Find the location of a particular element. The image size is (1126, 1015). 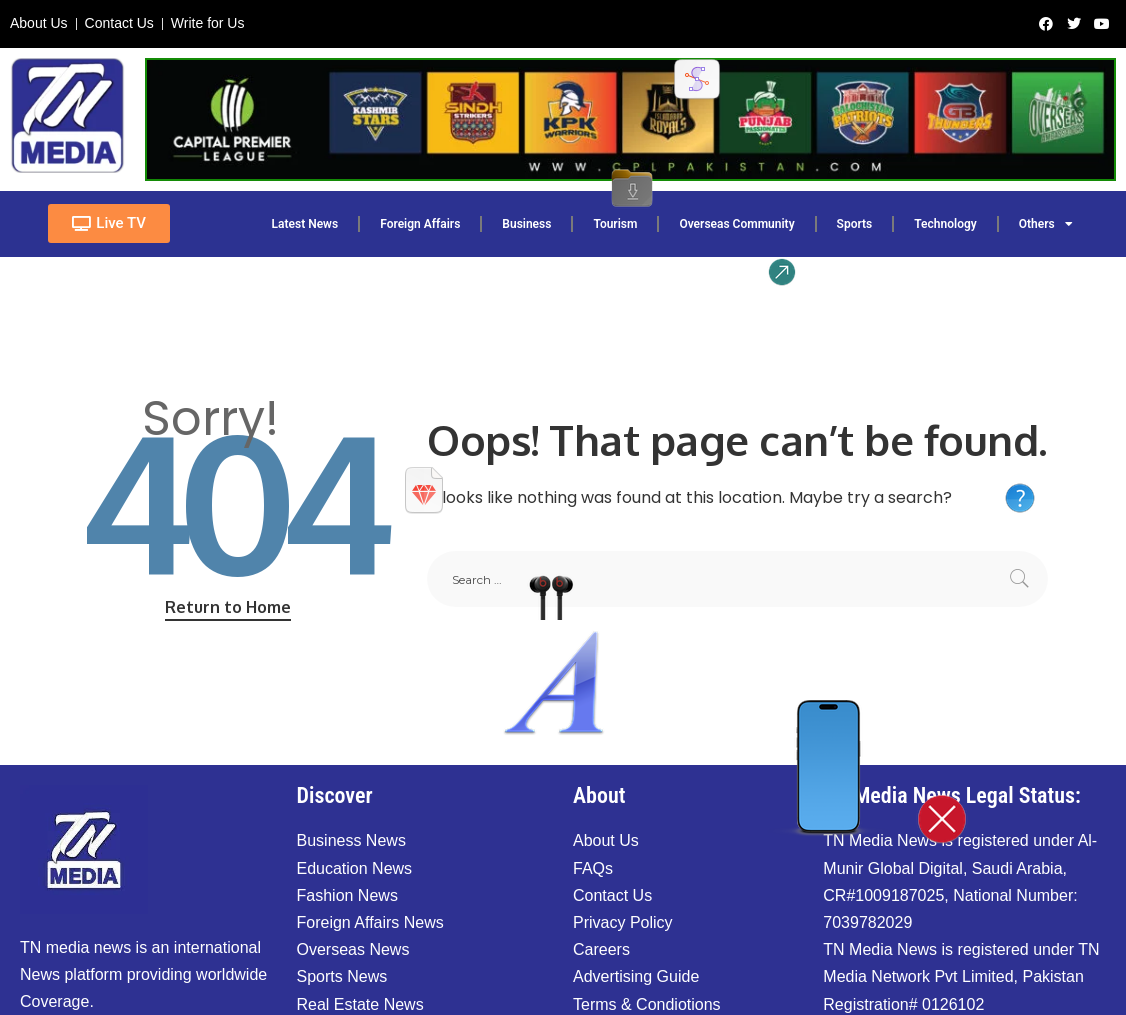

indicates a sync error with a shared file or folder is located at coordinates (942, 819).